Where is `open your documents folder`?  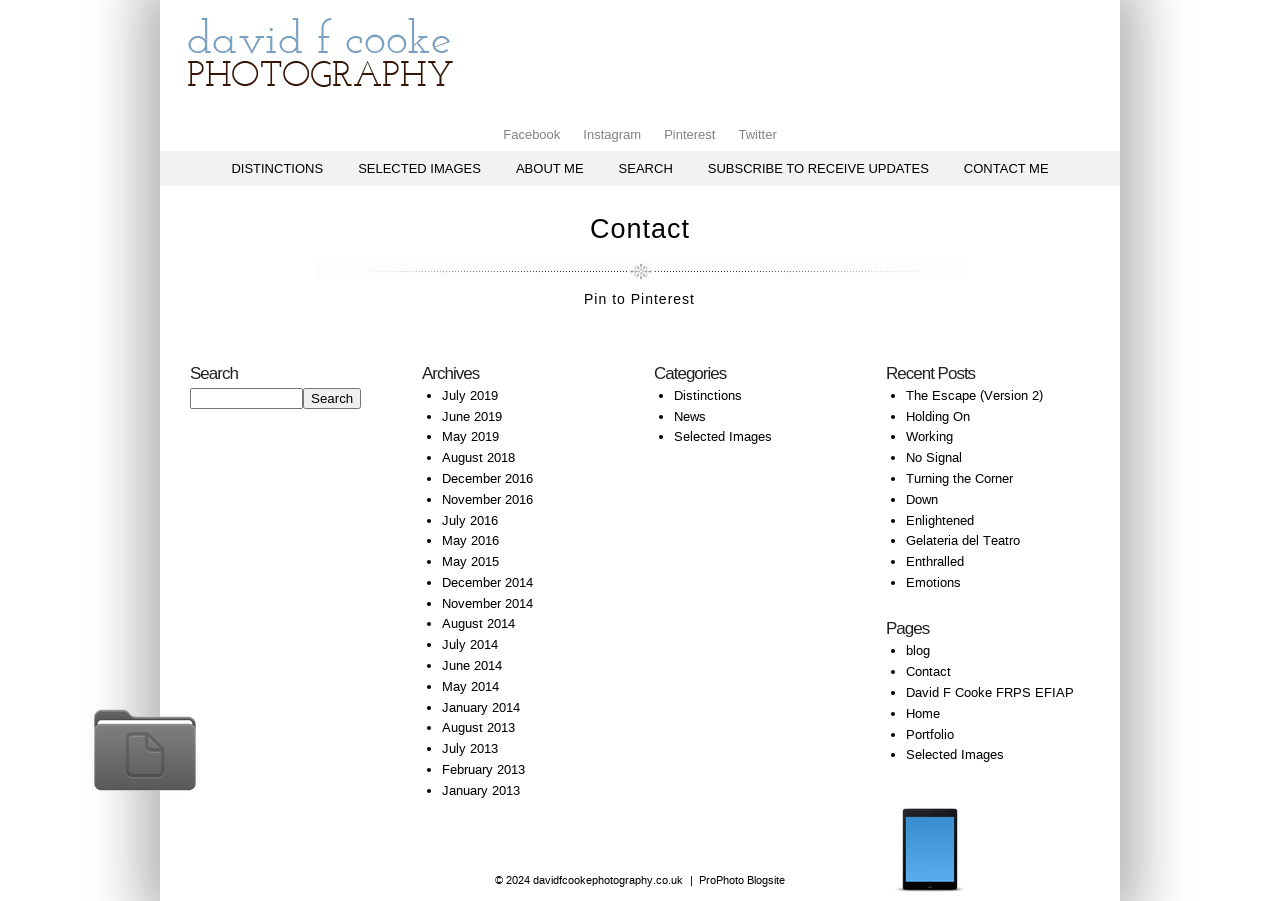
open your documents folder is located at coordinates (145, 750).